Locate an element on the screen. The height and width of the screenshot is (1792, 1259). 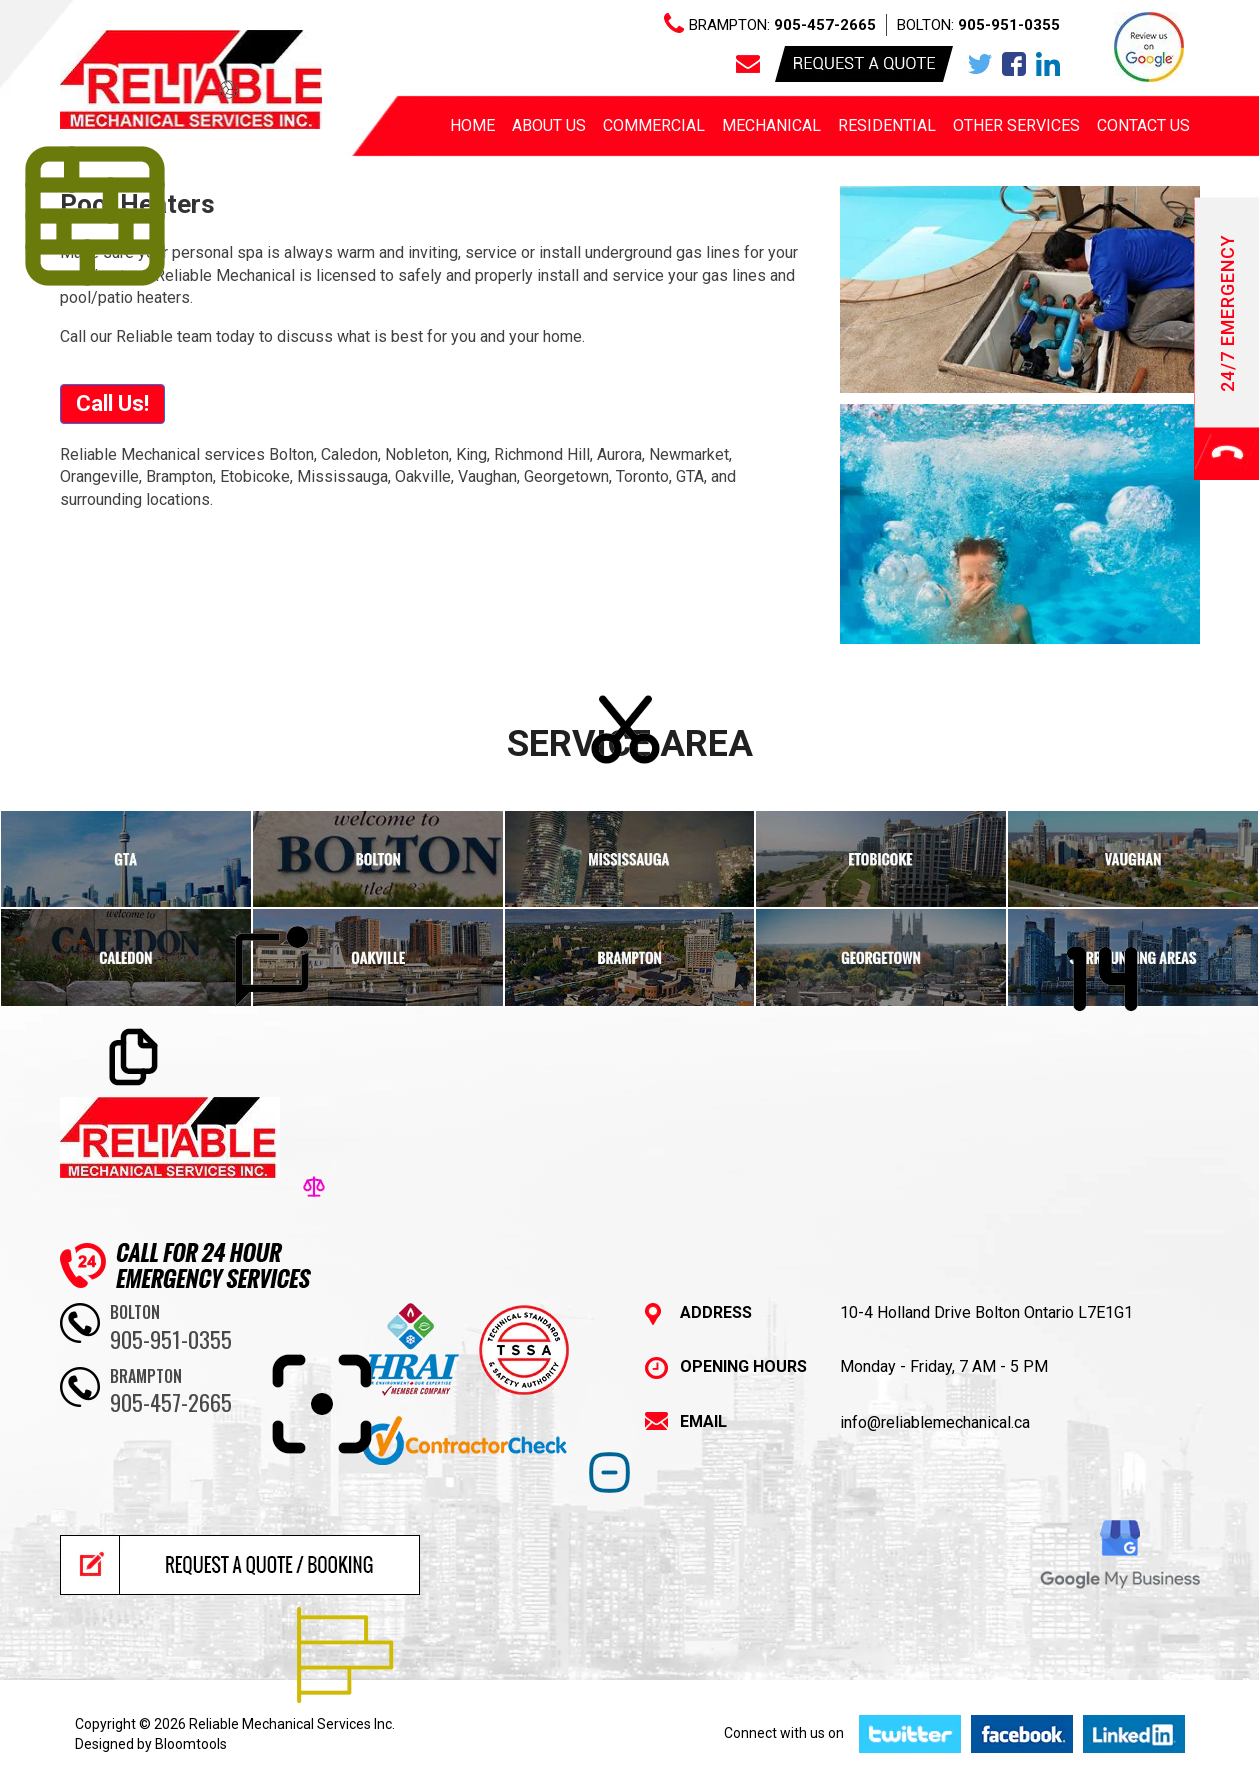
indicates unread messages in chat is located at coordinates (272, 970).